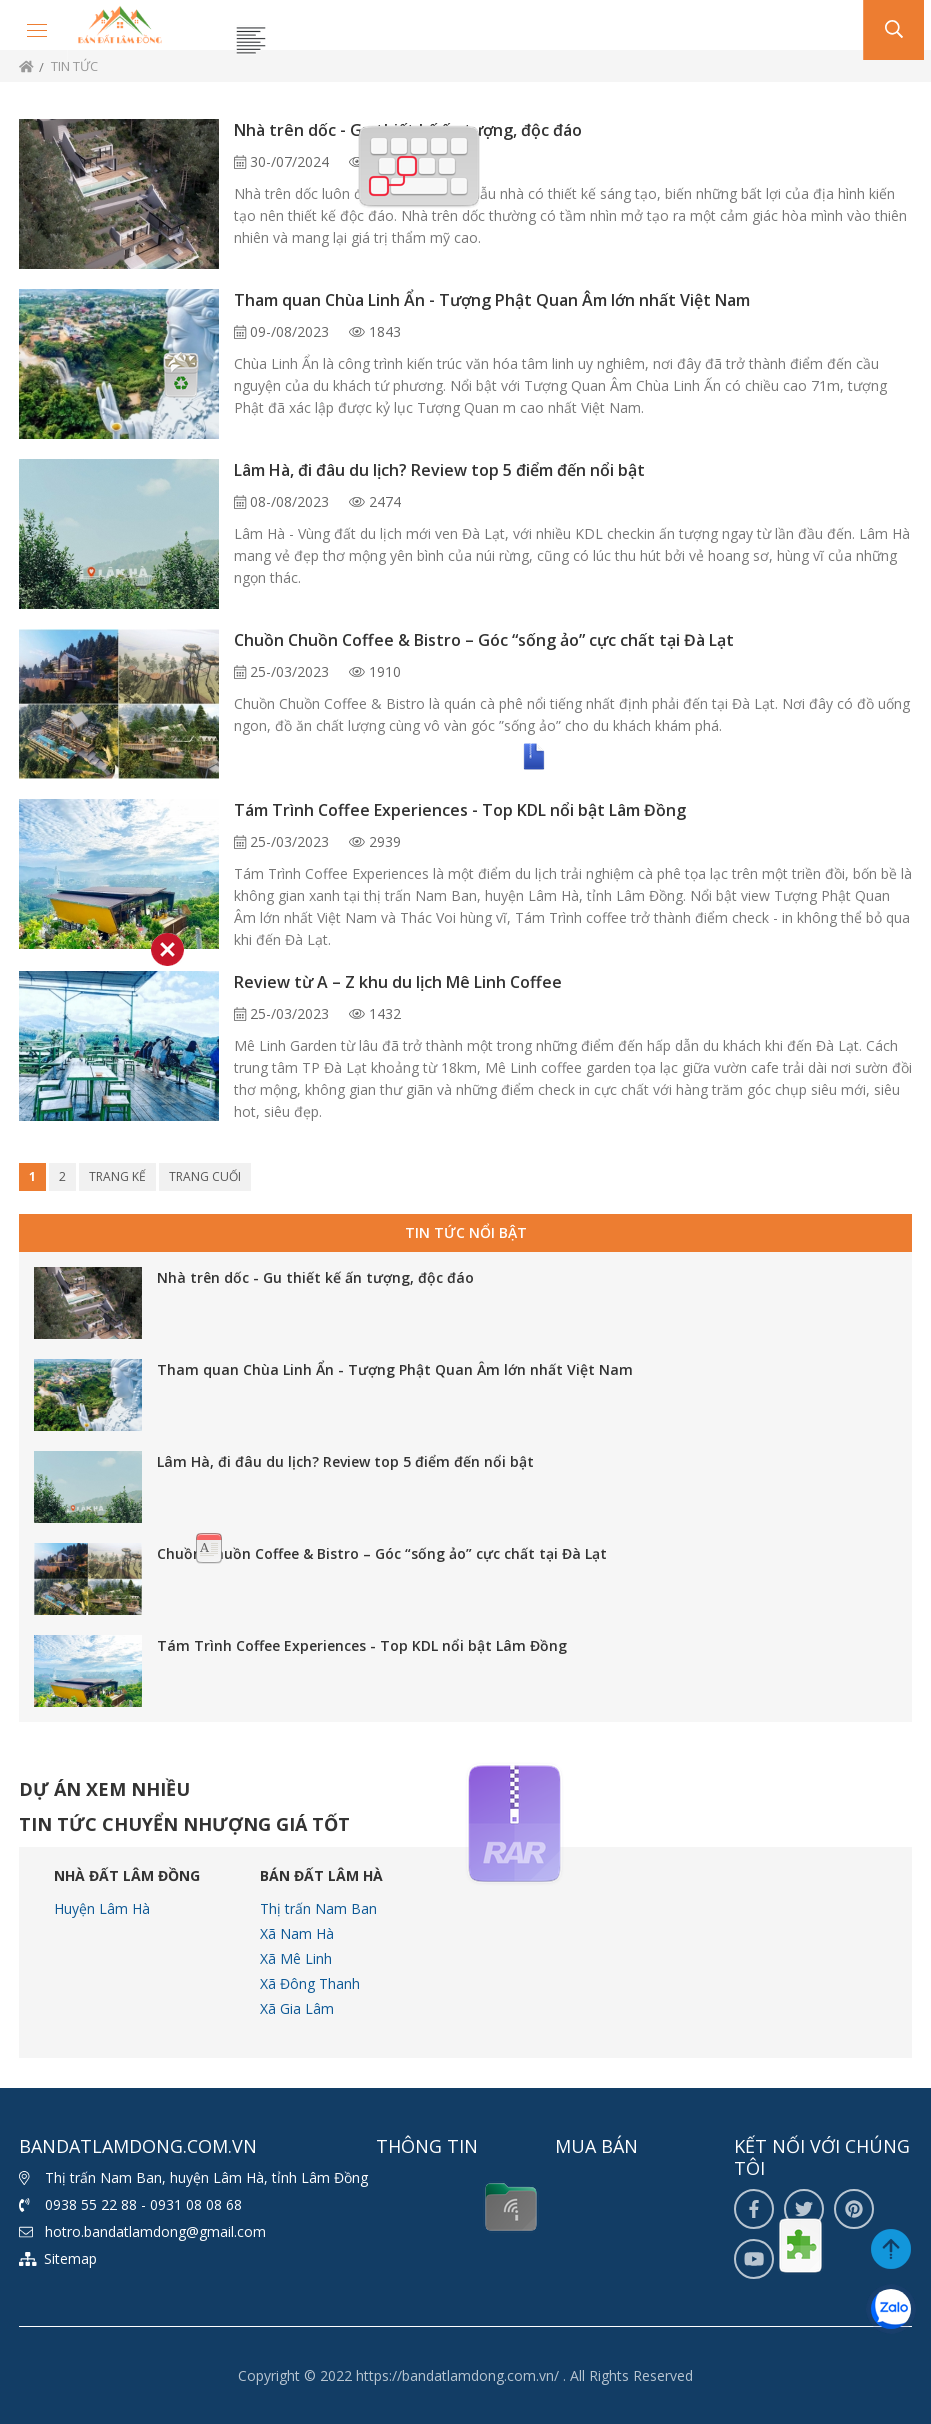  Describe the element at coordinates (181, 375) in the screenshot. I see `view deleted files in trash` at that location.